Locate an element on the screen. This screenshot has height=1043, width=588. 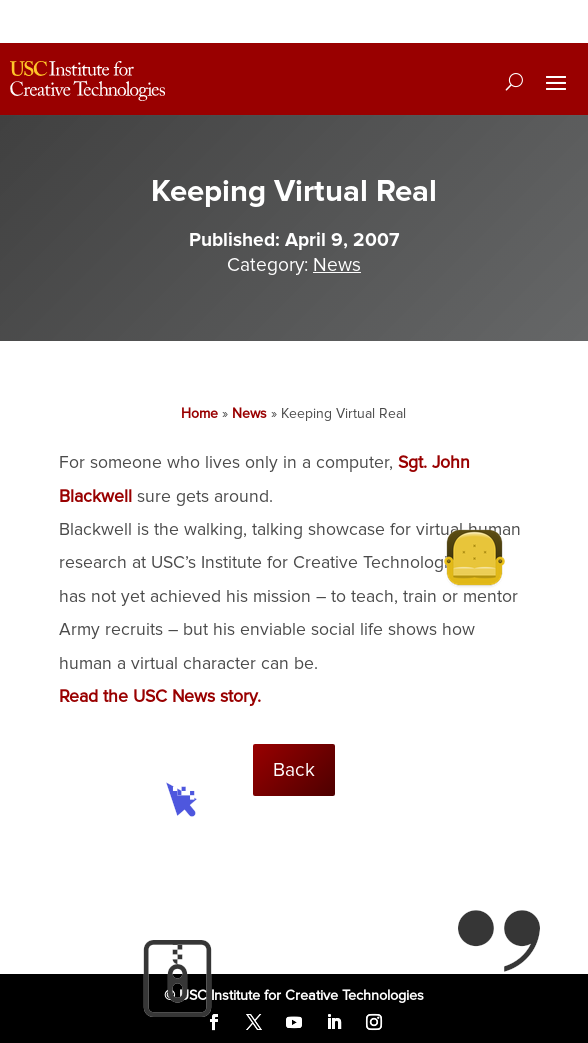
punctuation input mode is currently inactive is located at coordinates (499, 941).